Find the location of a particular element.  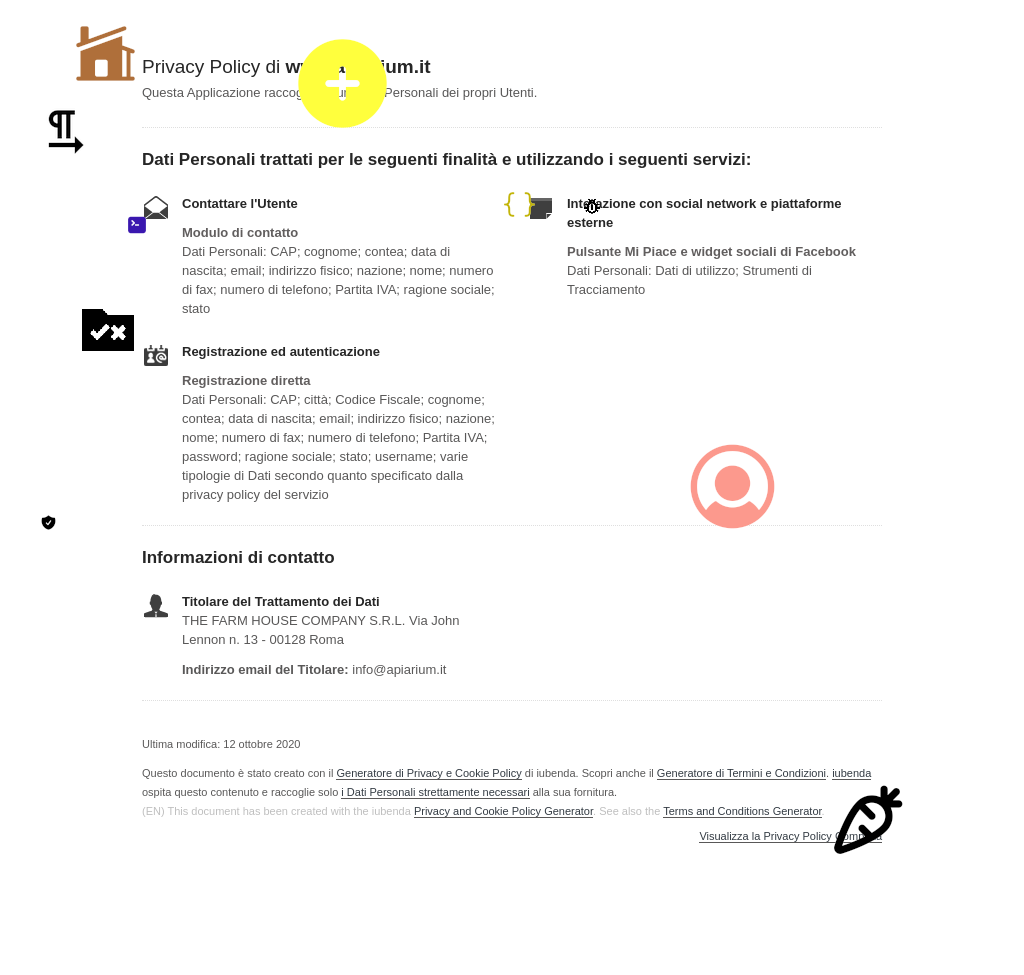

view or edit code is located at coordinates (519, 204).